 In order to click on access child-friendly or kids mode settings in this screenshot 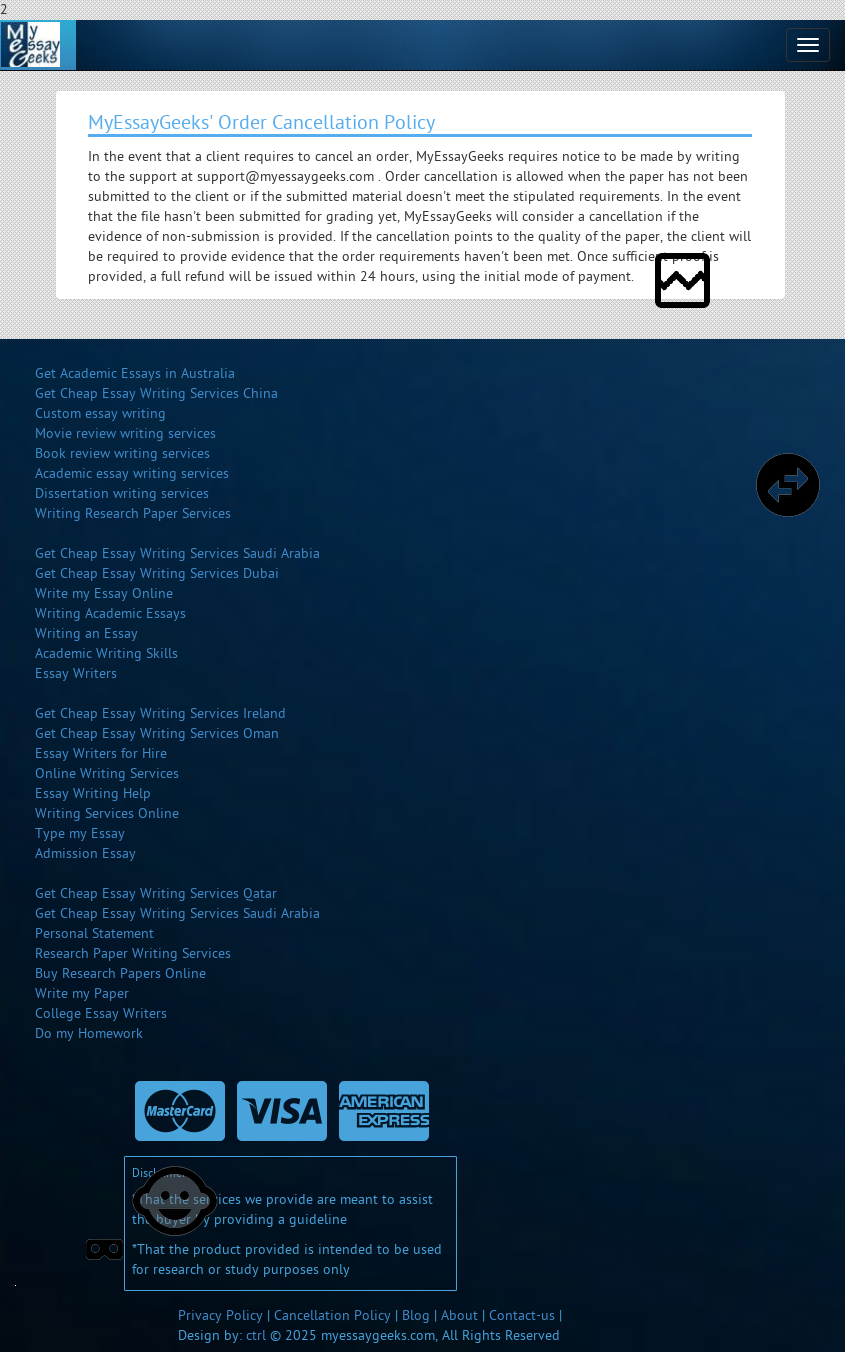, I will do `click(175, 1201)`.